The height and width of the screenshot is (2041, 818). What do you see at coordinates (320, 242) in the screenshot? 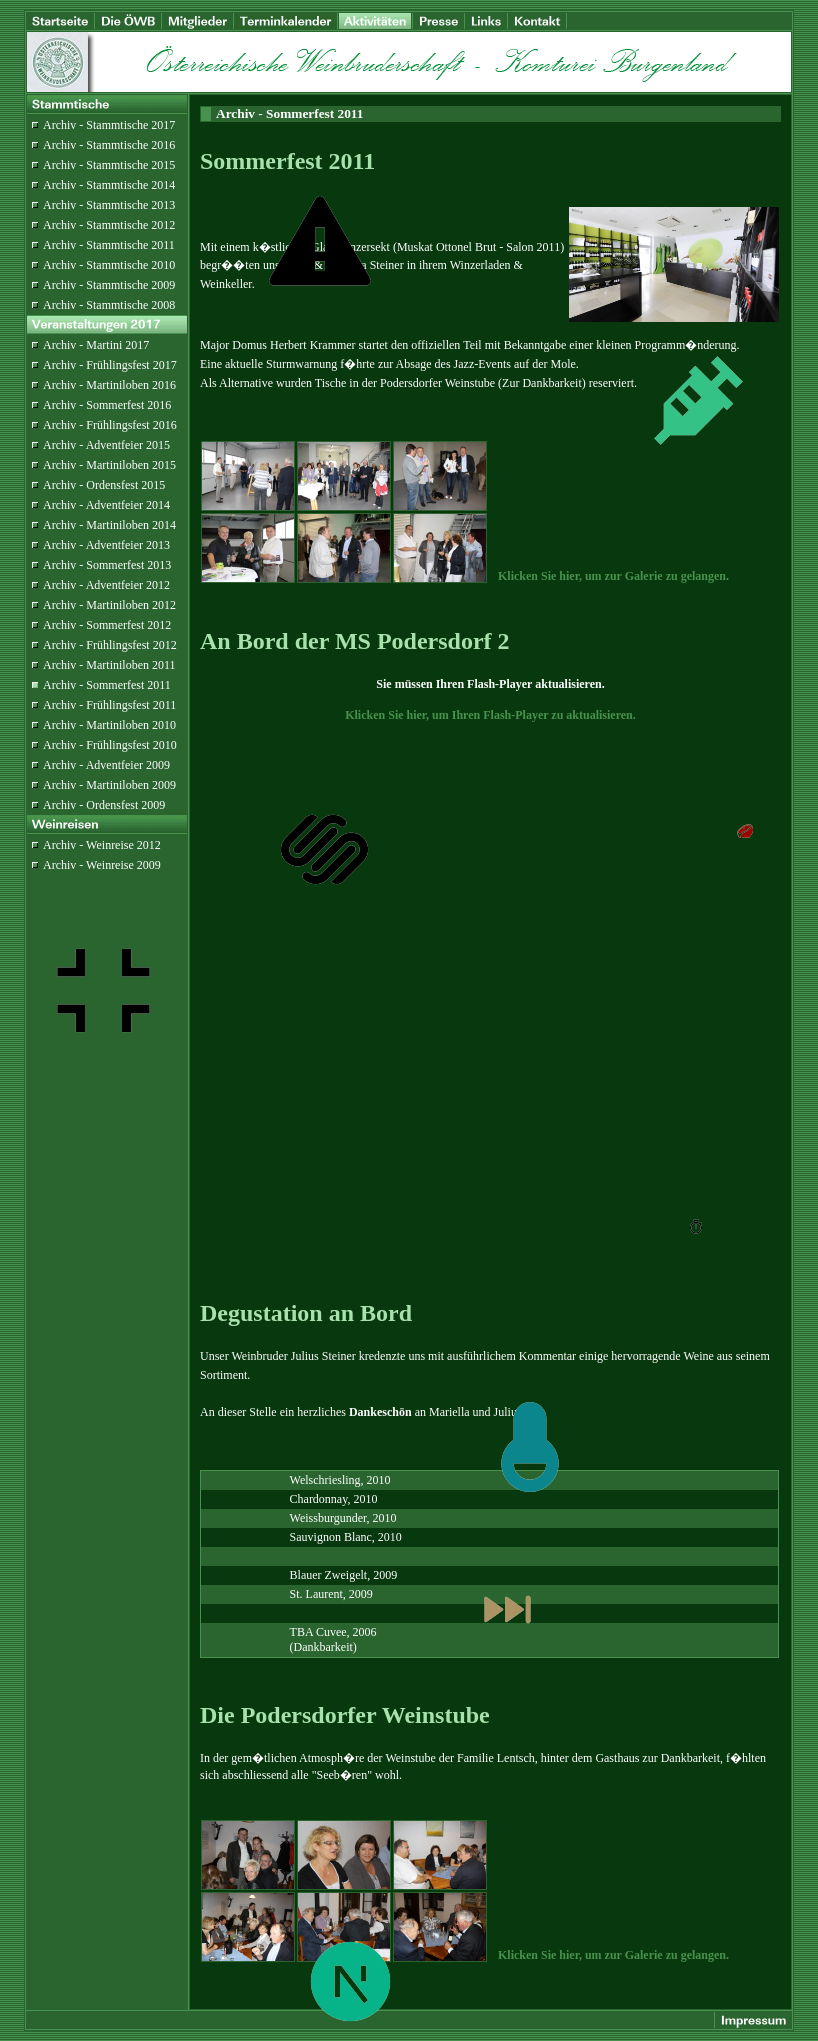
I see `indicates a warning or alert that requires attention` at bounding box center [320, 242].